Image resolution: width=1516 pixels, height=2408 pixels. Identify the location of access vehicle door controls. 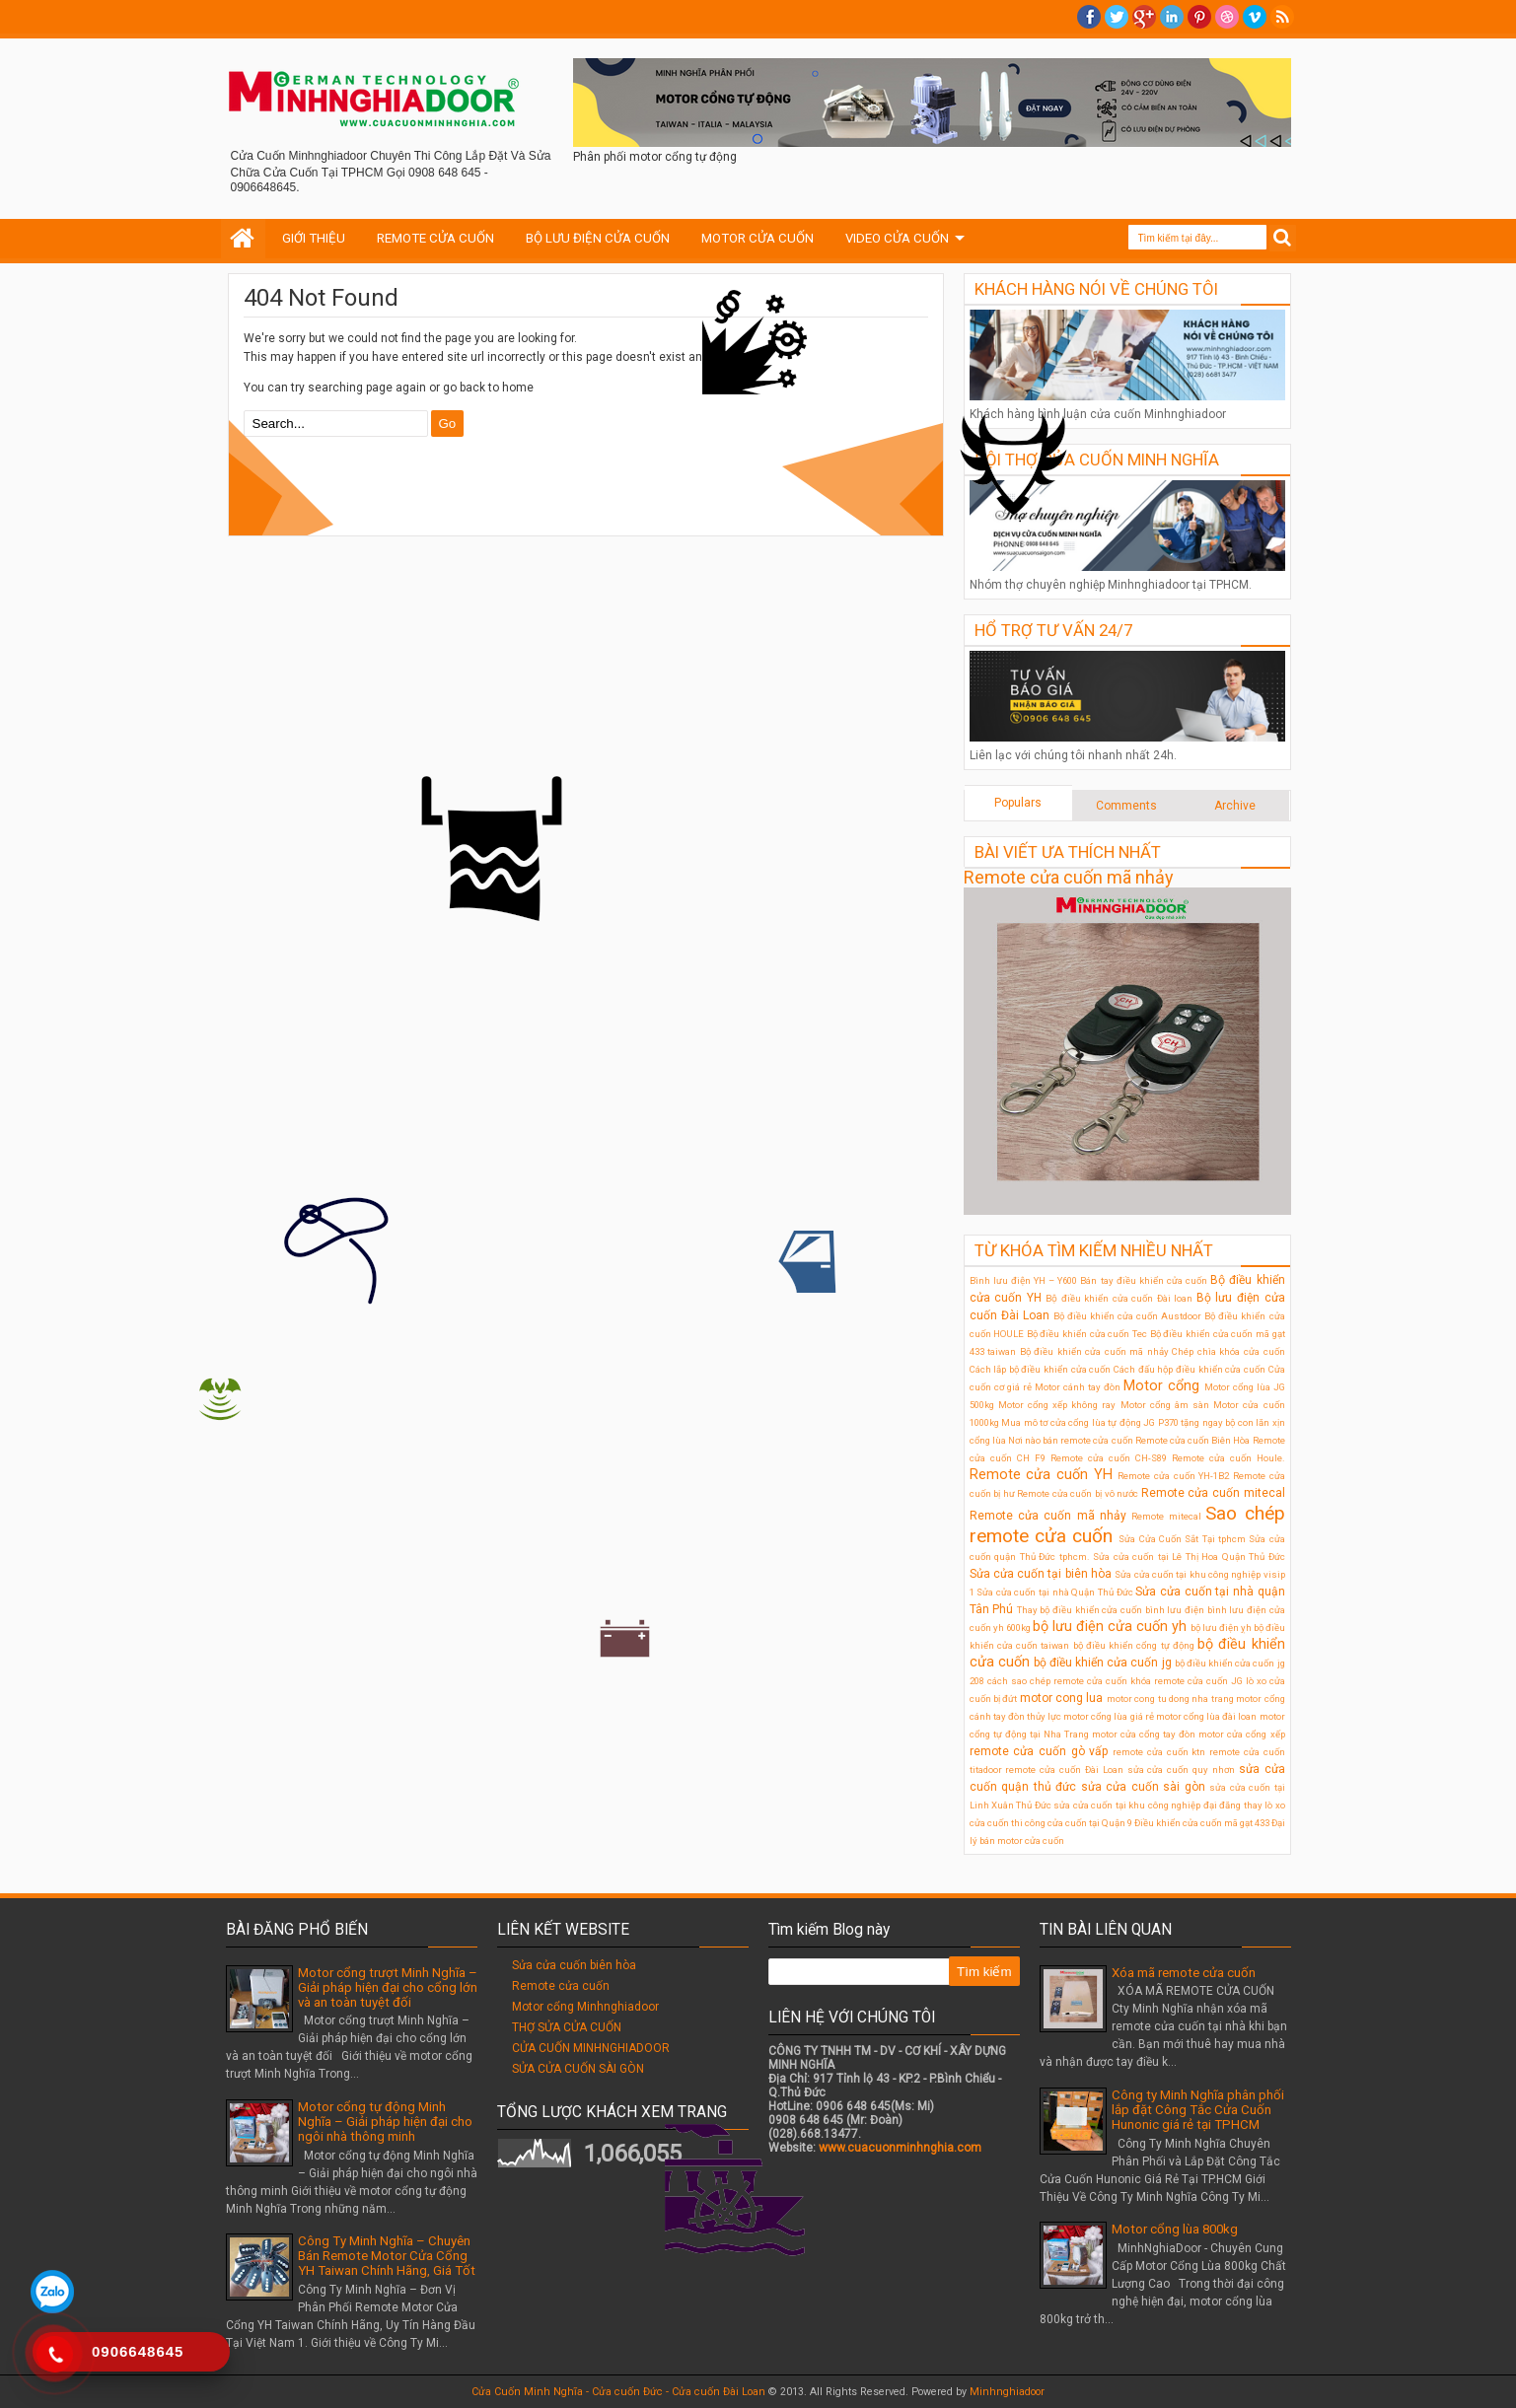
(809, 1261).